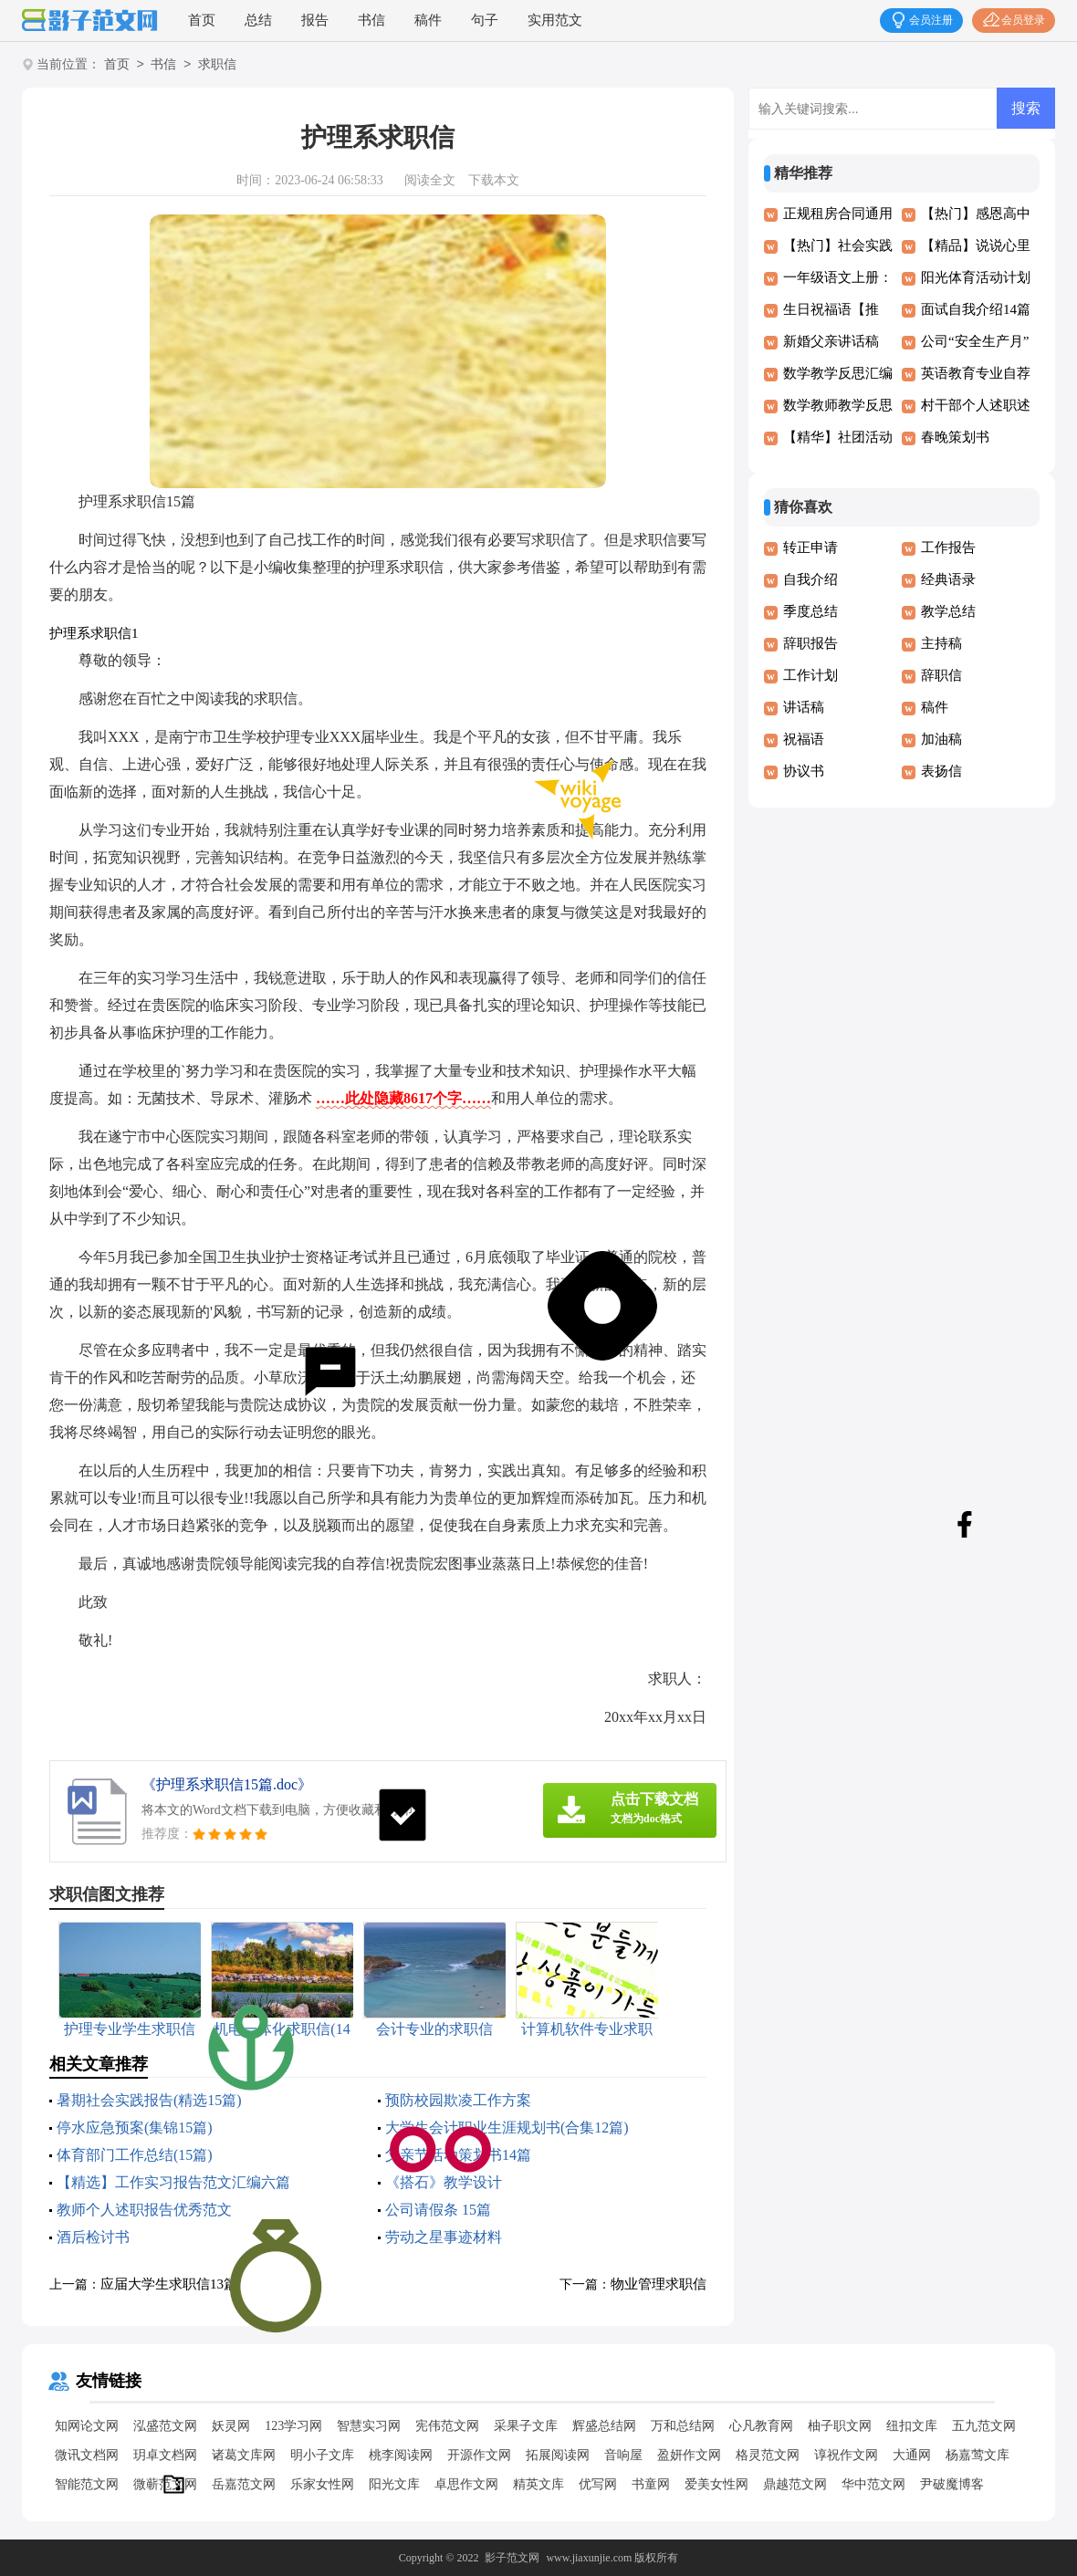  I want to click on access marina or harbor locations, so click(251, 2048).